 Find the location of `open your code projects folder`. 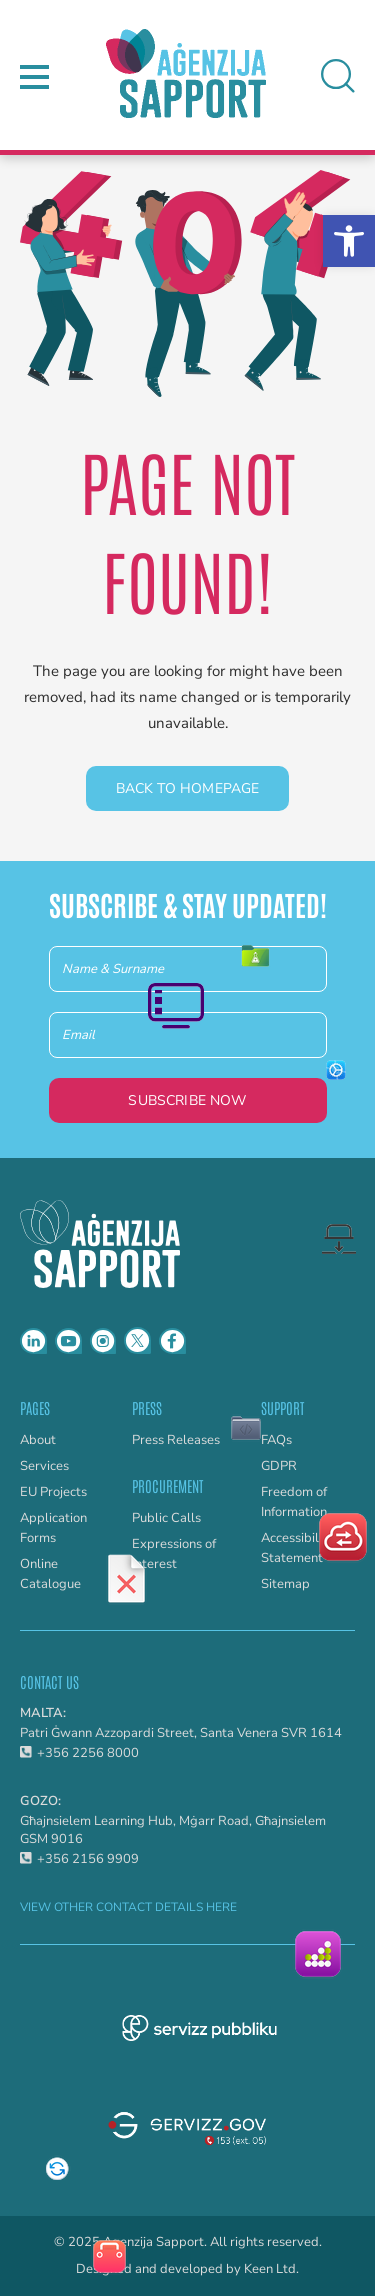

open your code projects folder is located at coordinates (246, 1428).